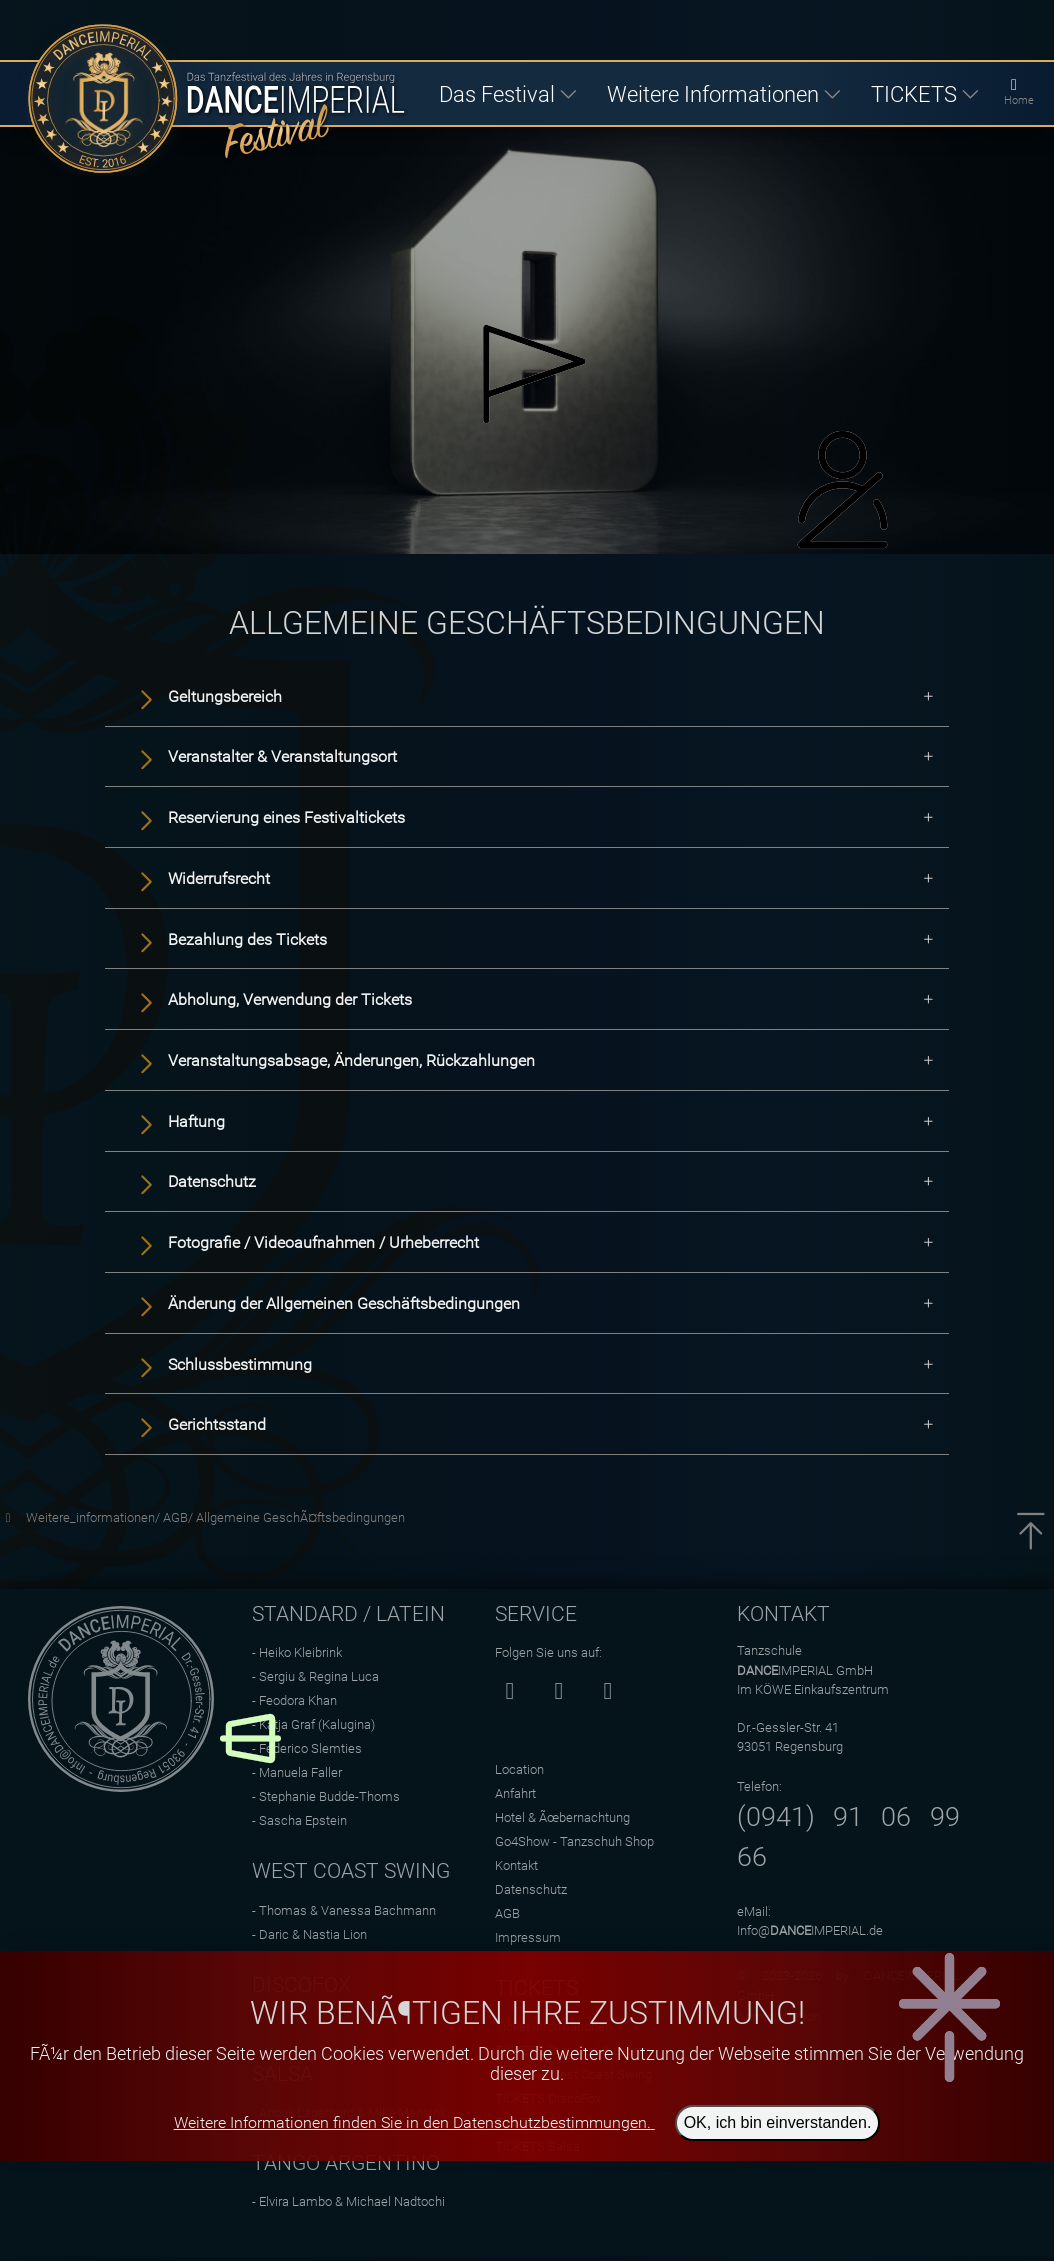  I want to click on link to linktree profile, so click(949, 2017).